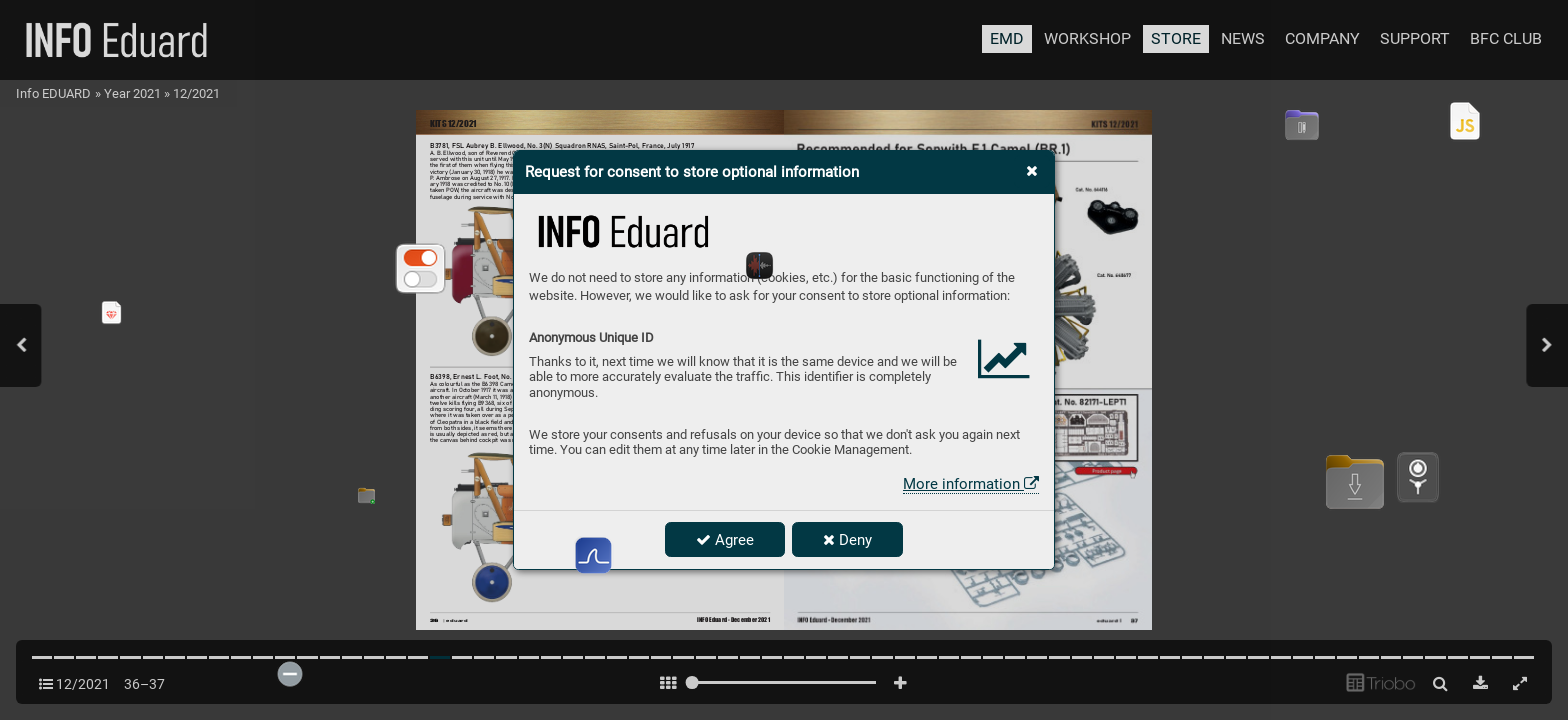  I want to click on create a new folder, so click(366, 495).